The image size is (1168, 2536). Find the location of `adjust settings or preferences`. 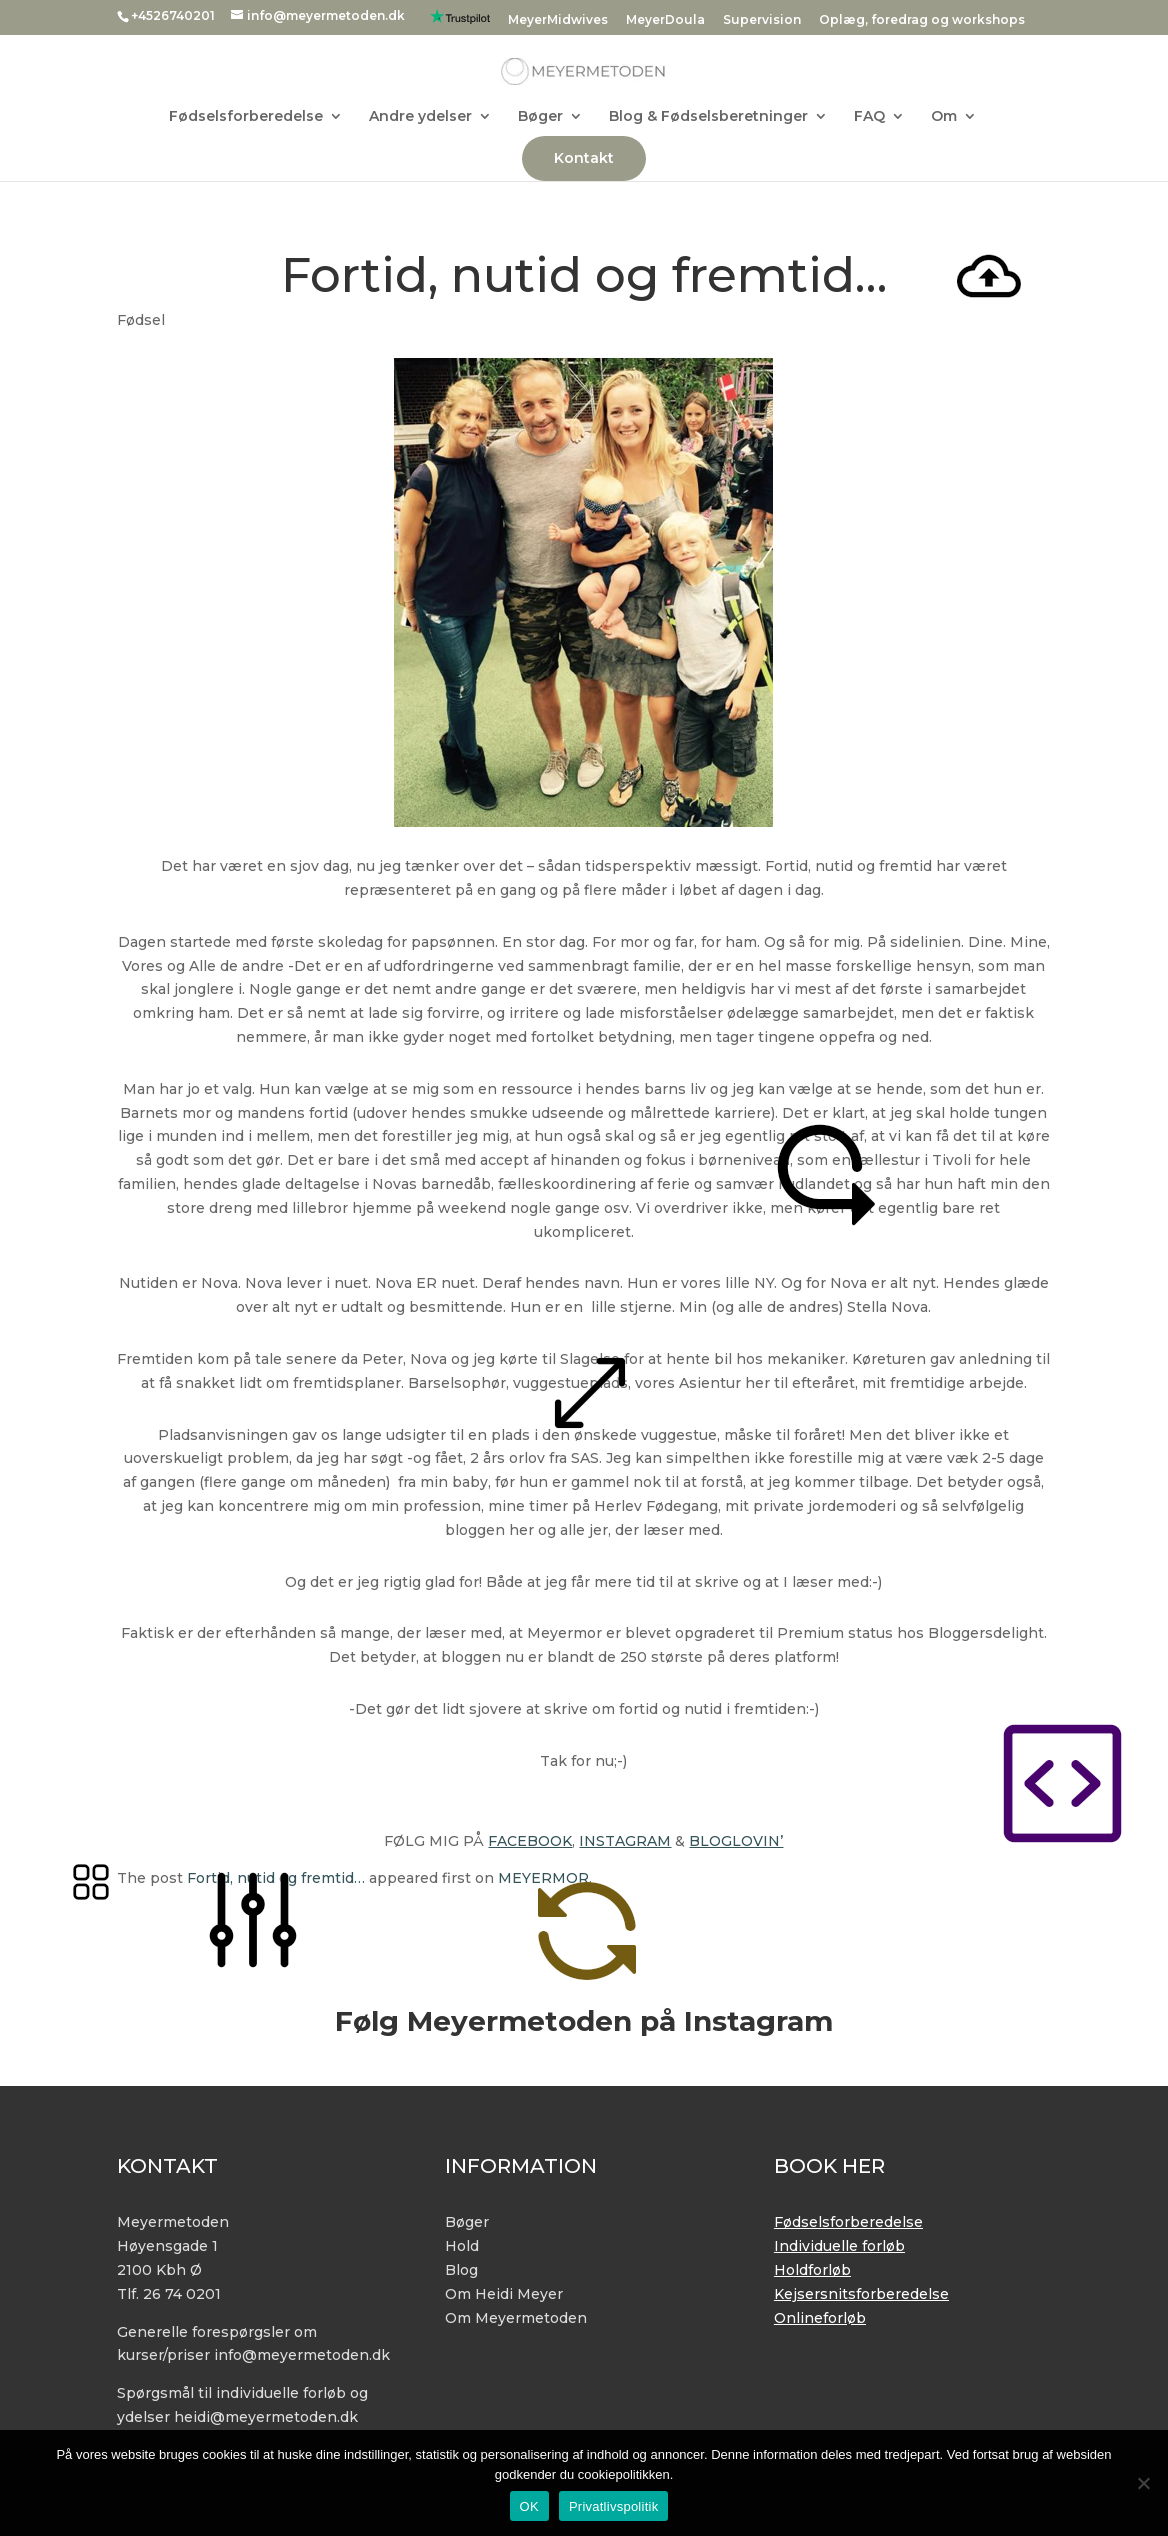

adjust settings or preferences is located at coordinates (253, 1920).